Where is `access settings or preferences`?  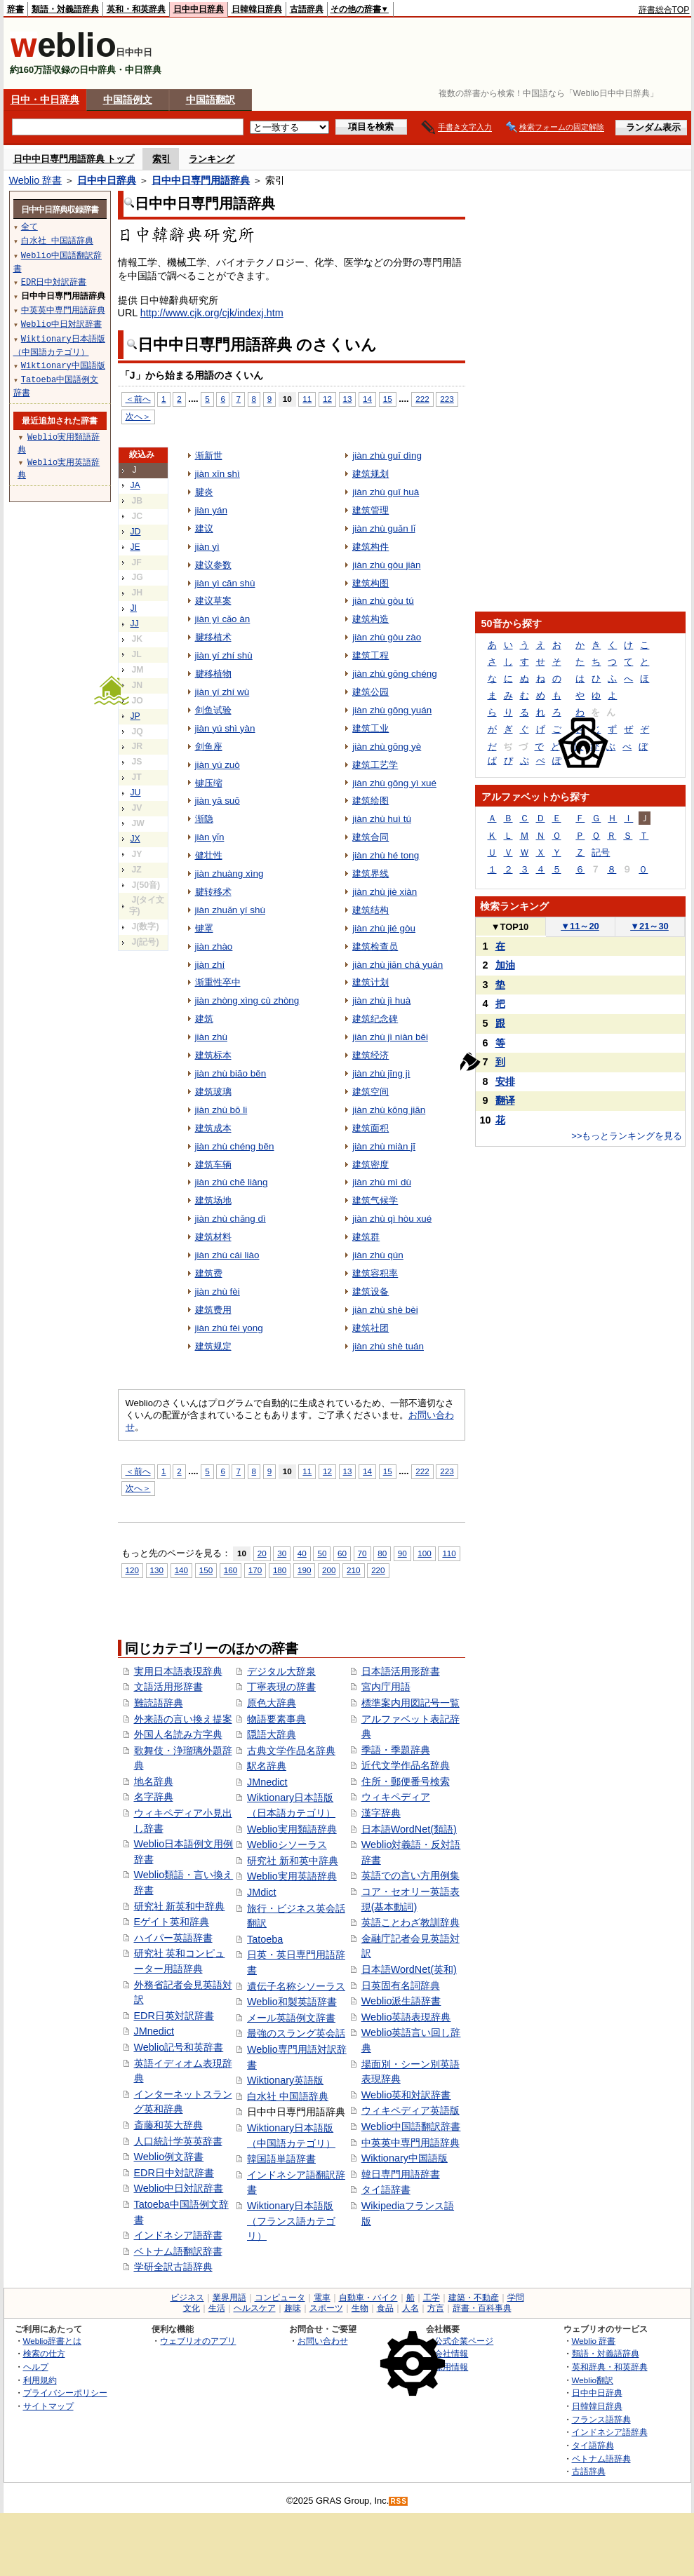
access settings or preferences is located at coordinates (413, 2363).